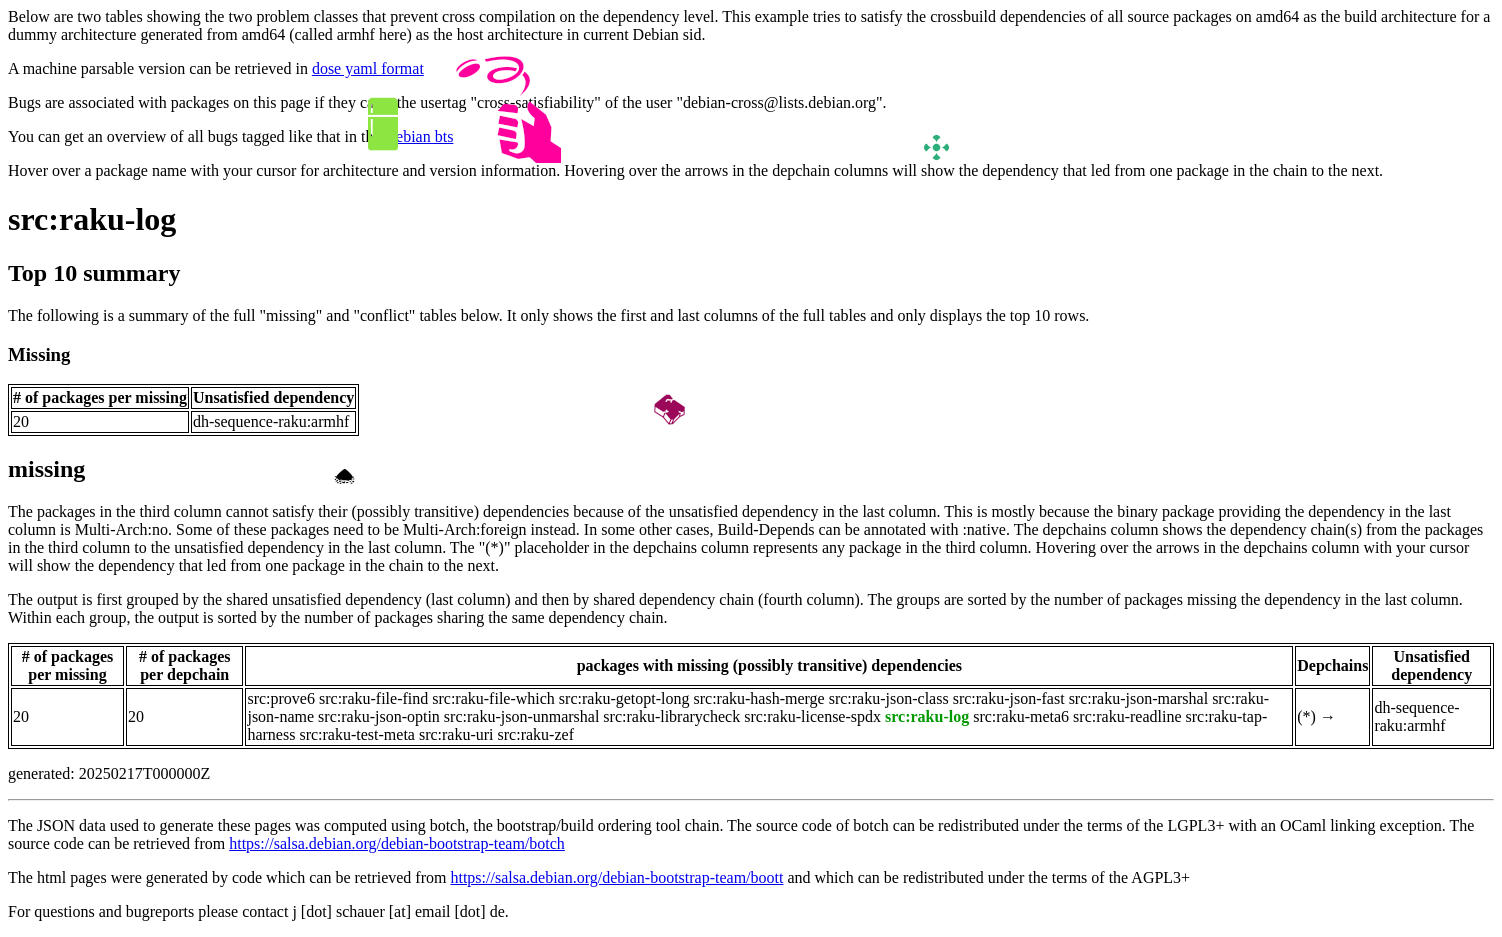 This screenshot has width=1502, height=937. I want to click on indicates powder or granular material in inventory, so click(344, 476).